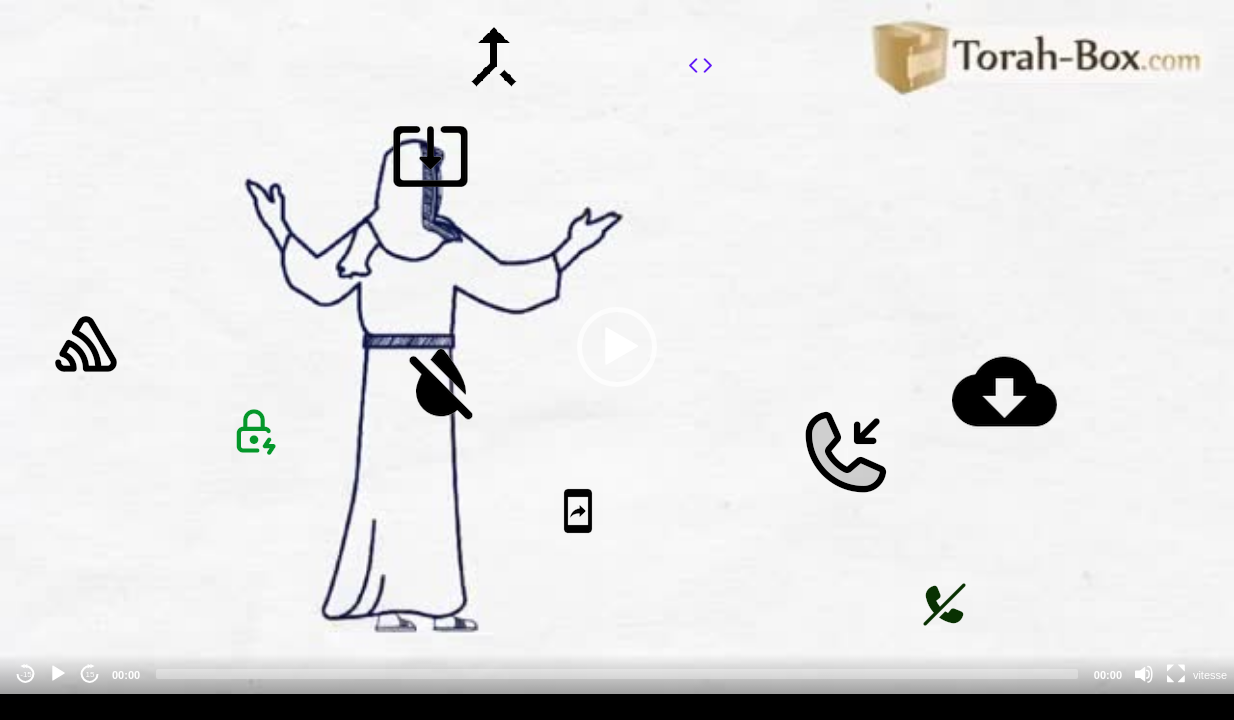 This screenshot has height=720, width=1234. What do you see at coordinates (700, 65) in the screenshot?
I see `view or edit source code` at bounding box center [700, 65].